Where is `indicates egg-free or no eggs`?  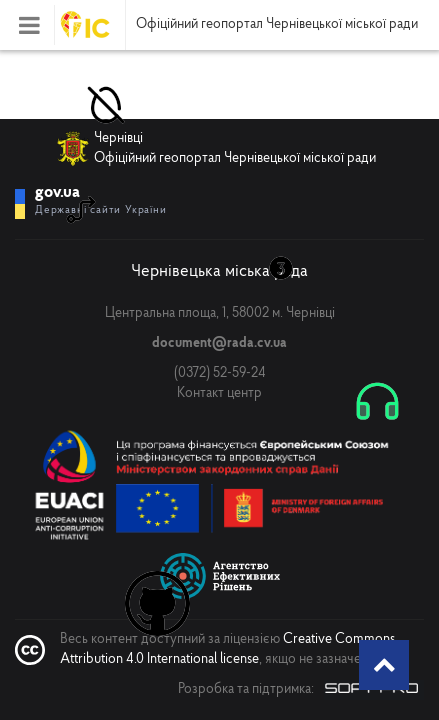
indicates egg-free or no eggs is located at coordinates (106, 105).